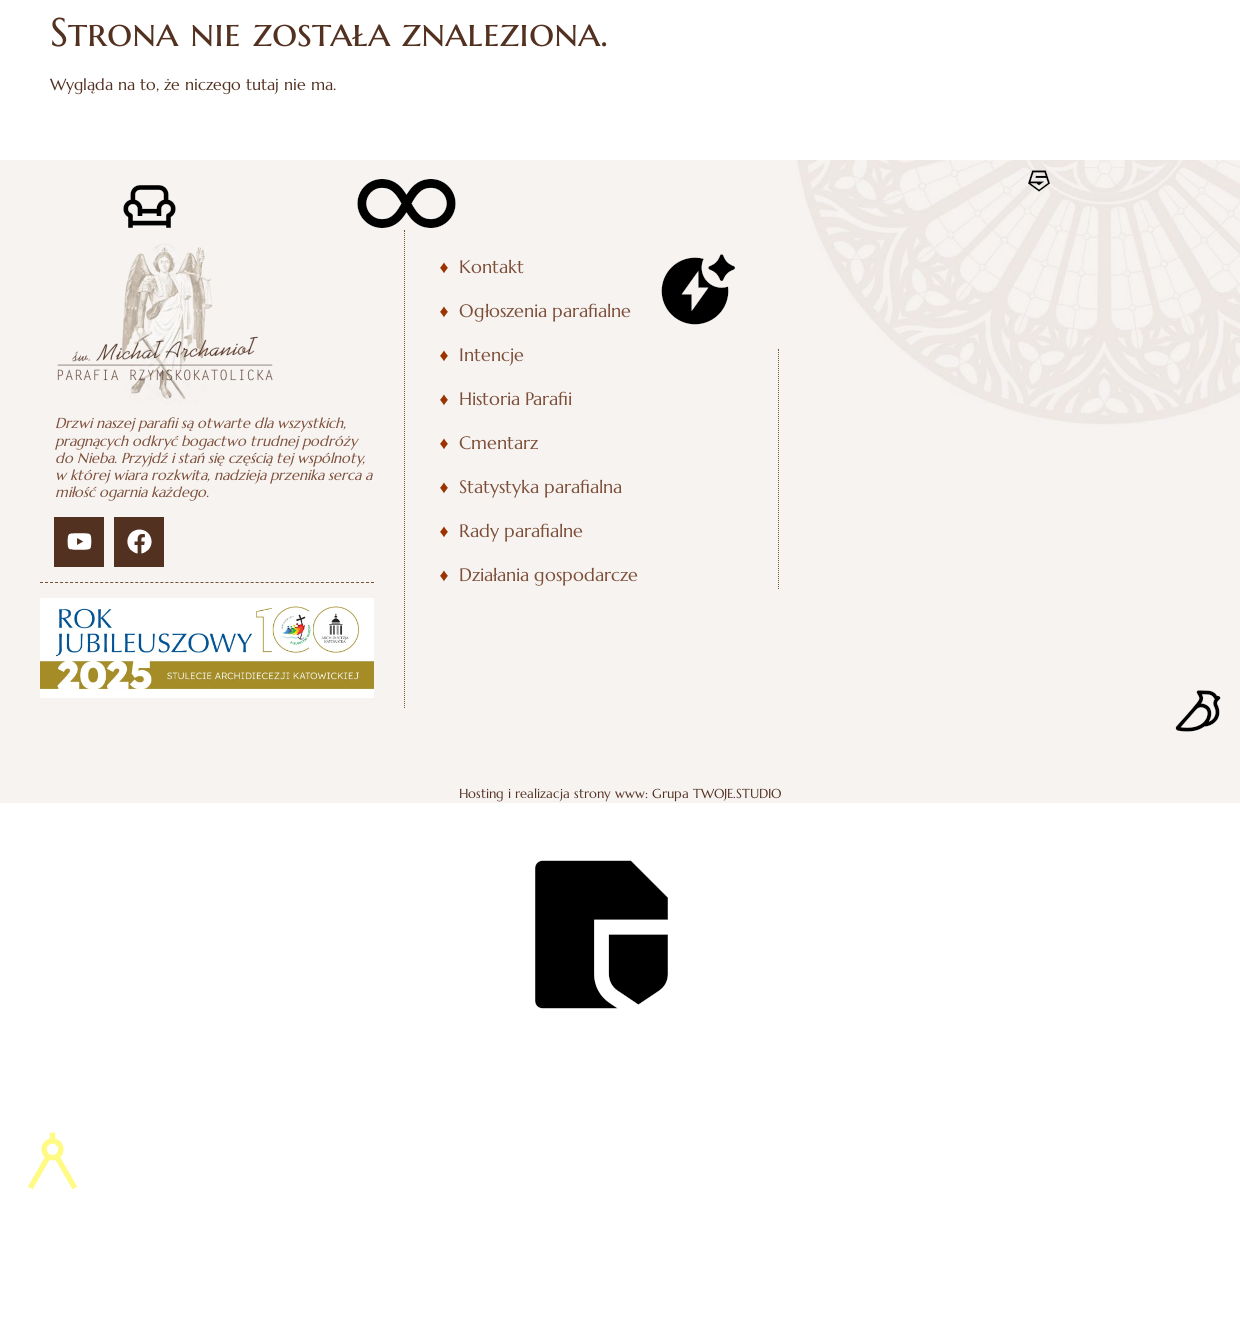 The width and height of the screenshot is (1240, 1327). What do you see at coordinates (1039, 181) in the screenshot?
I see `sifive company logo` at bounding box center [1039, 181].